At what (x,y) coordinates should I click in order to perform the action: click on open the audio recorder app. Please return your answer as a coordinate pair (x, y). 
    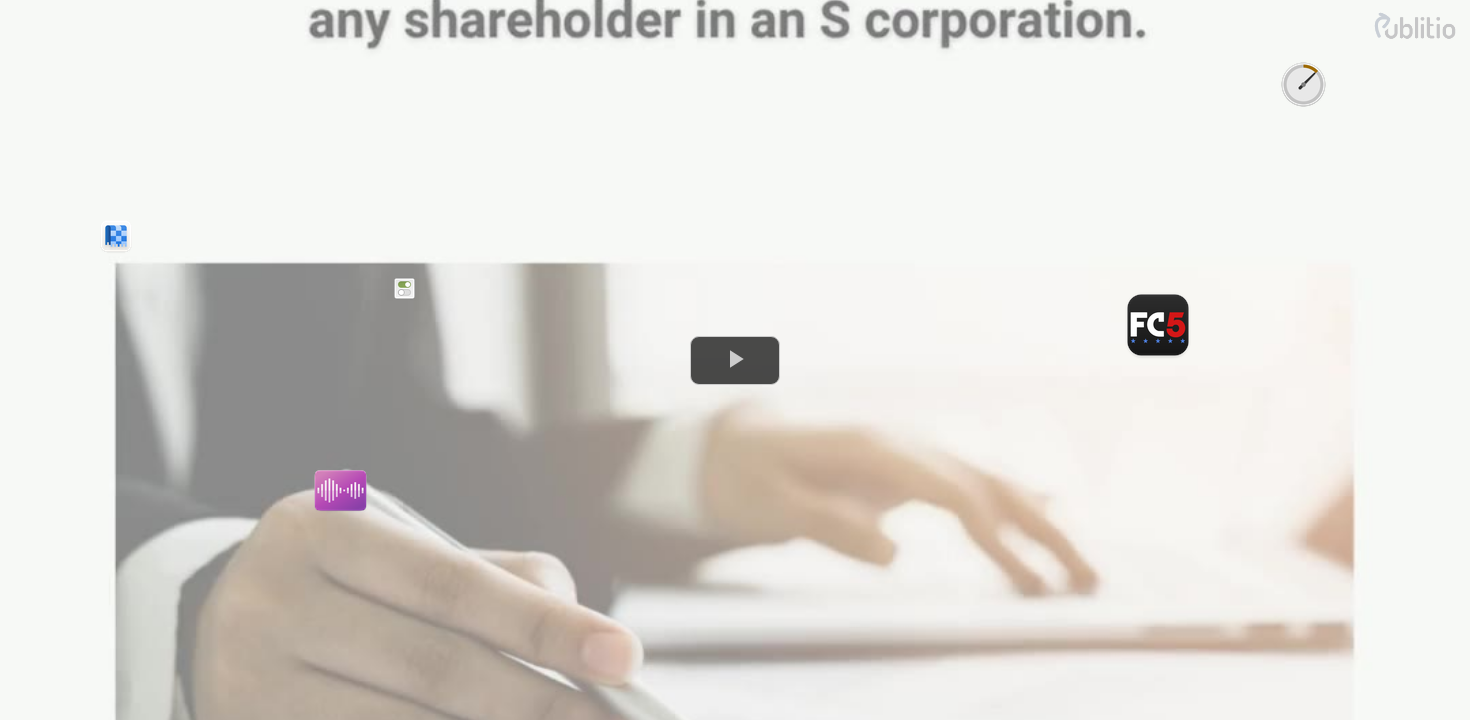
    Looking at the image, I should click on (340, 490).